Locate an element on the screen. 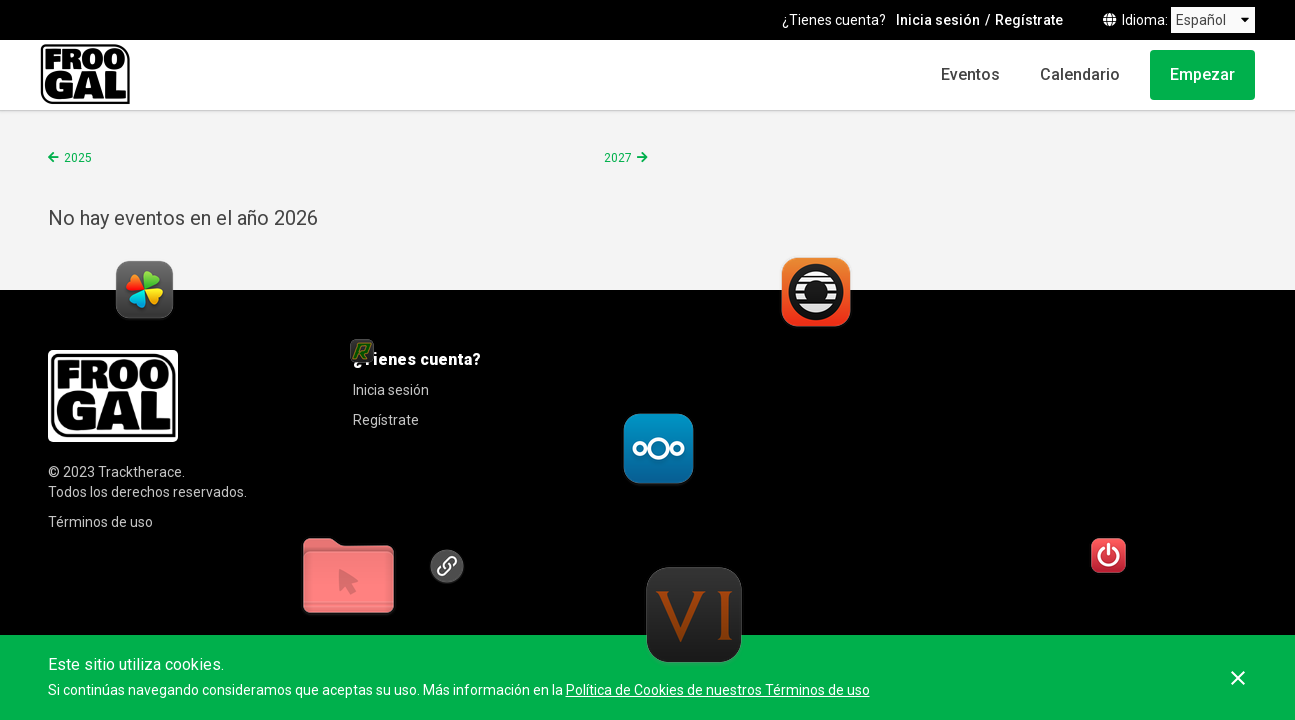  launch Civilization VI is located at coordinates (694, 615).